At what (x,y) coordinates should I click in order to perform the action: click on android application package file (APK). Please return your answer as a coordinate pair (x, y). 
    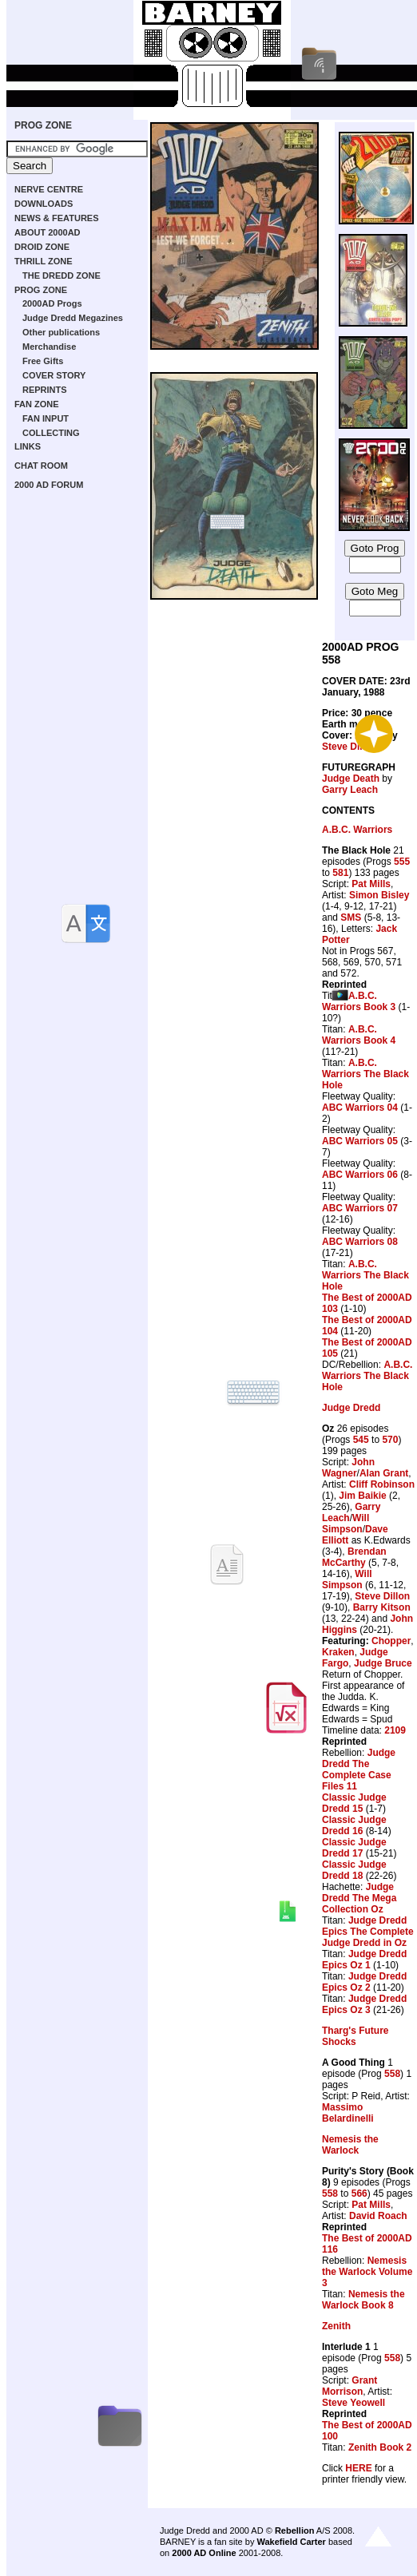
    Looking at the image, I should click on (288, 1912).